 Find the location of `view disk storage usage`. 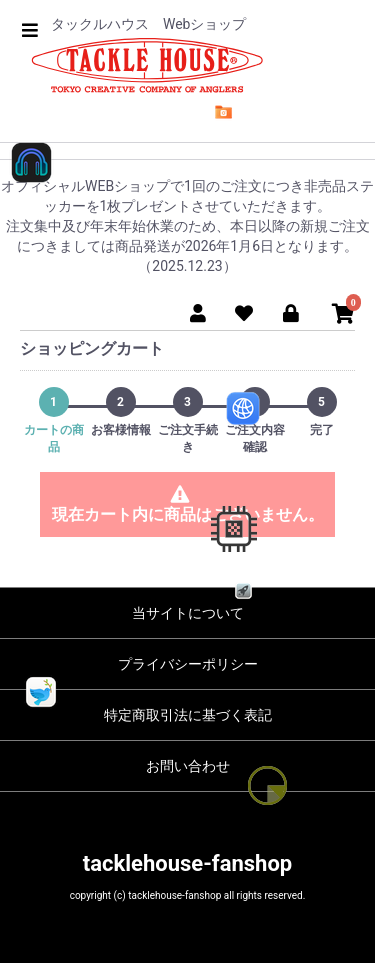

view disk storage usage is located at coordinates (267, 785).